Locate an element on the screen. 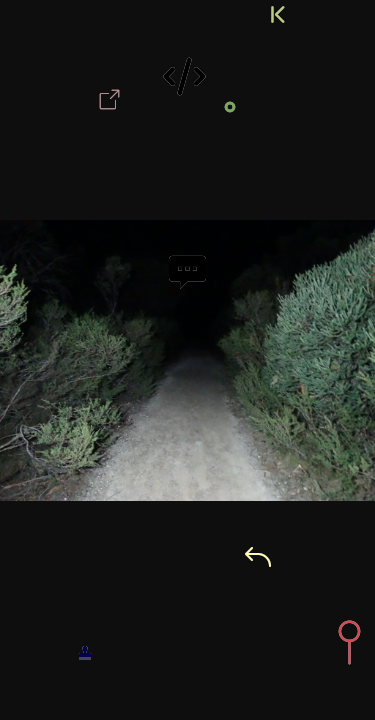 The height and width of the screenshot is (720, 375). reply to a message is located at coordinates (258, 557).